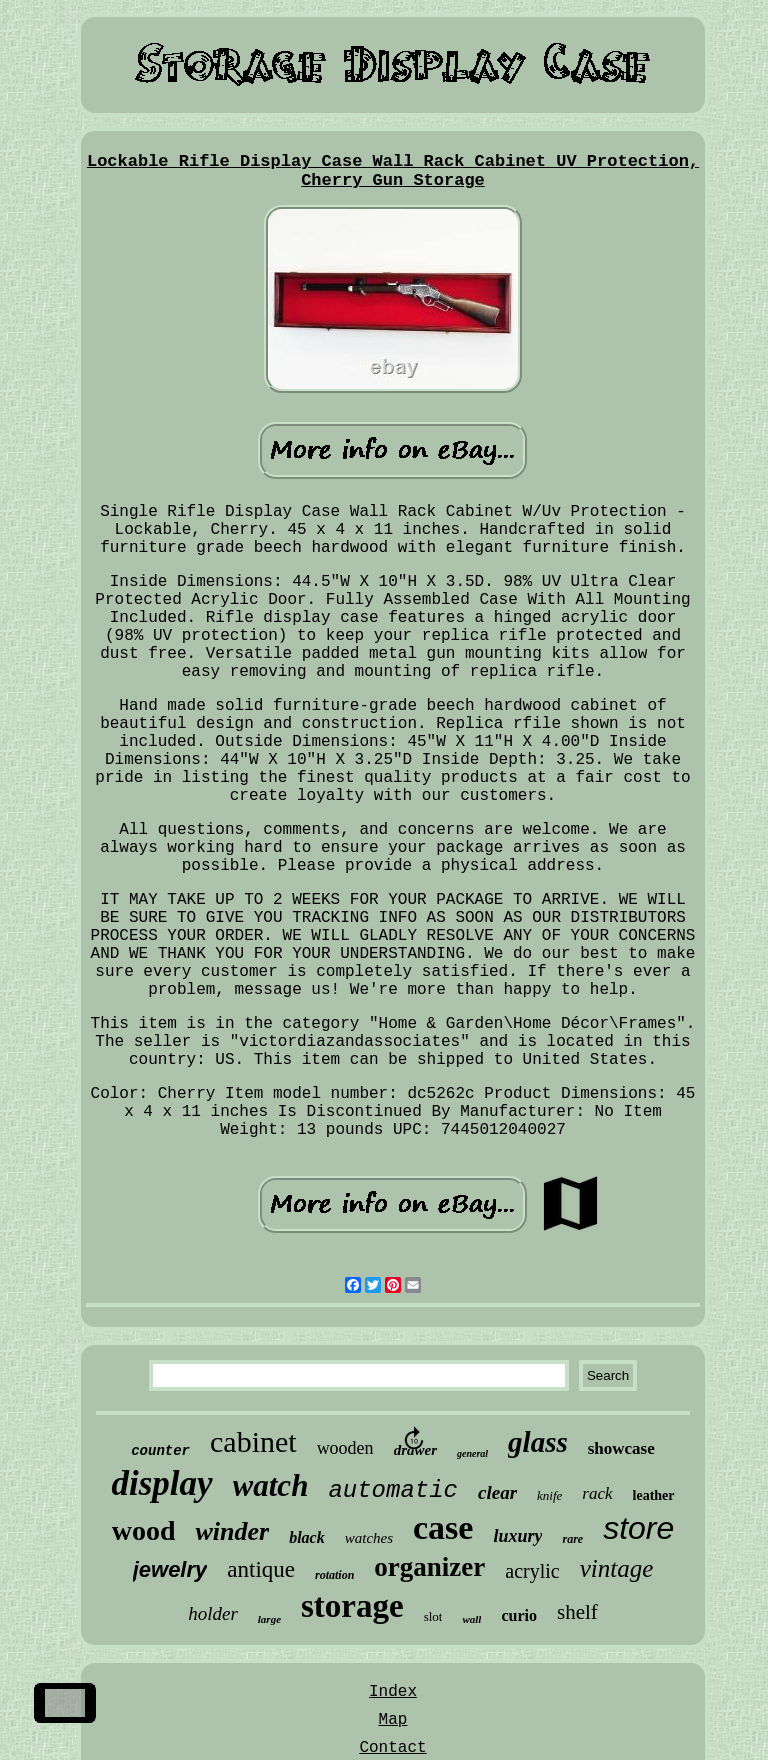  I want to click on switch to landscape orientation, so click(65, 1703).